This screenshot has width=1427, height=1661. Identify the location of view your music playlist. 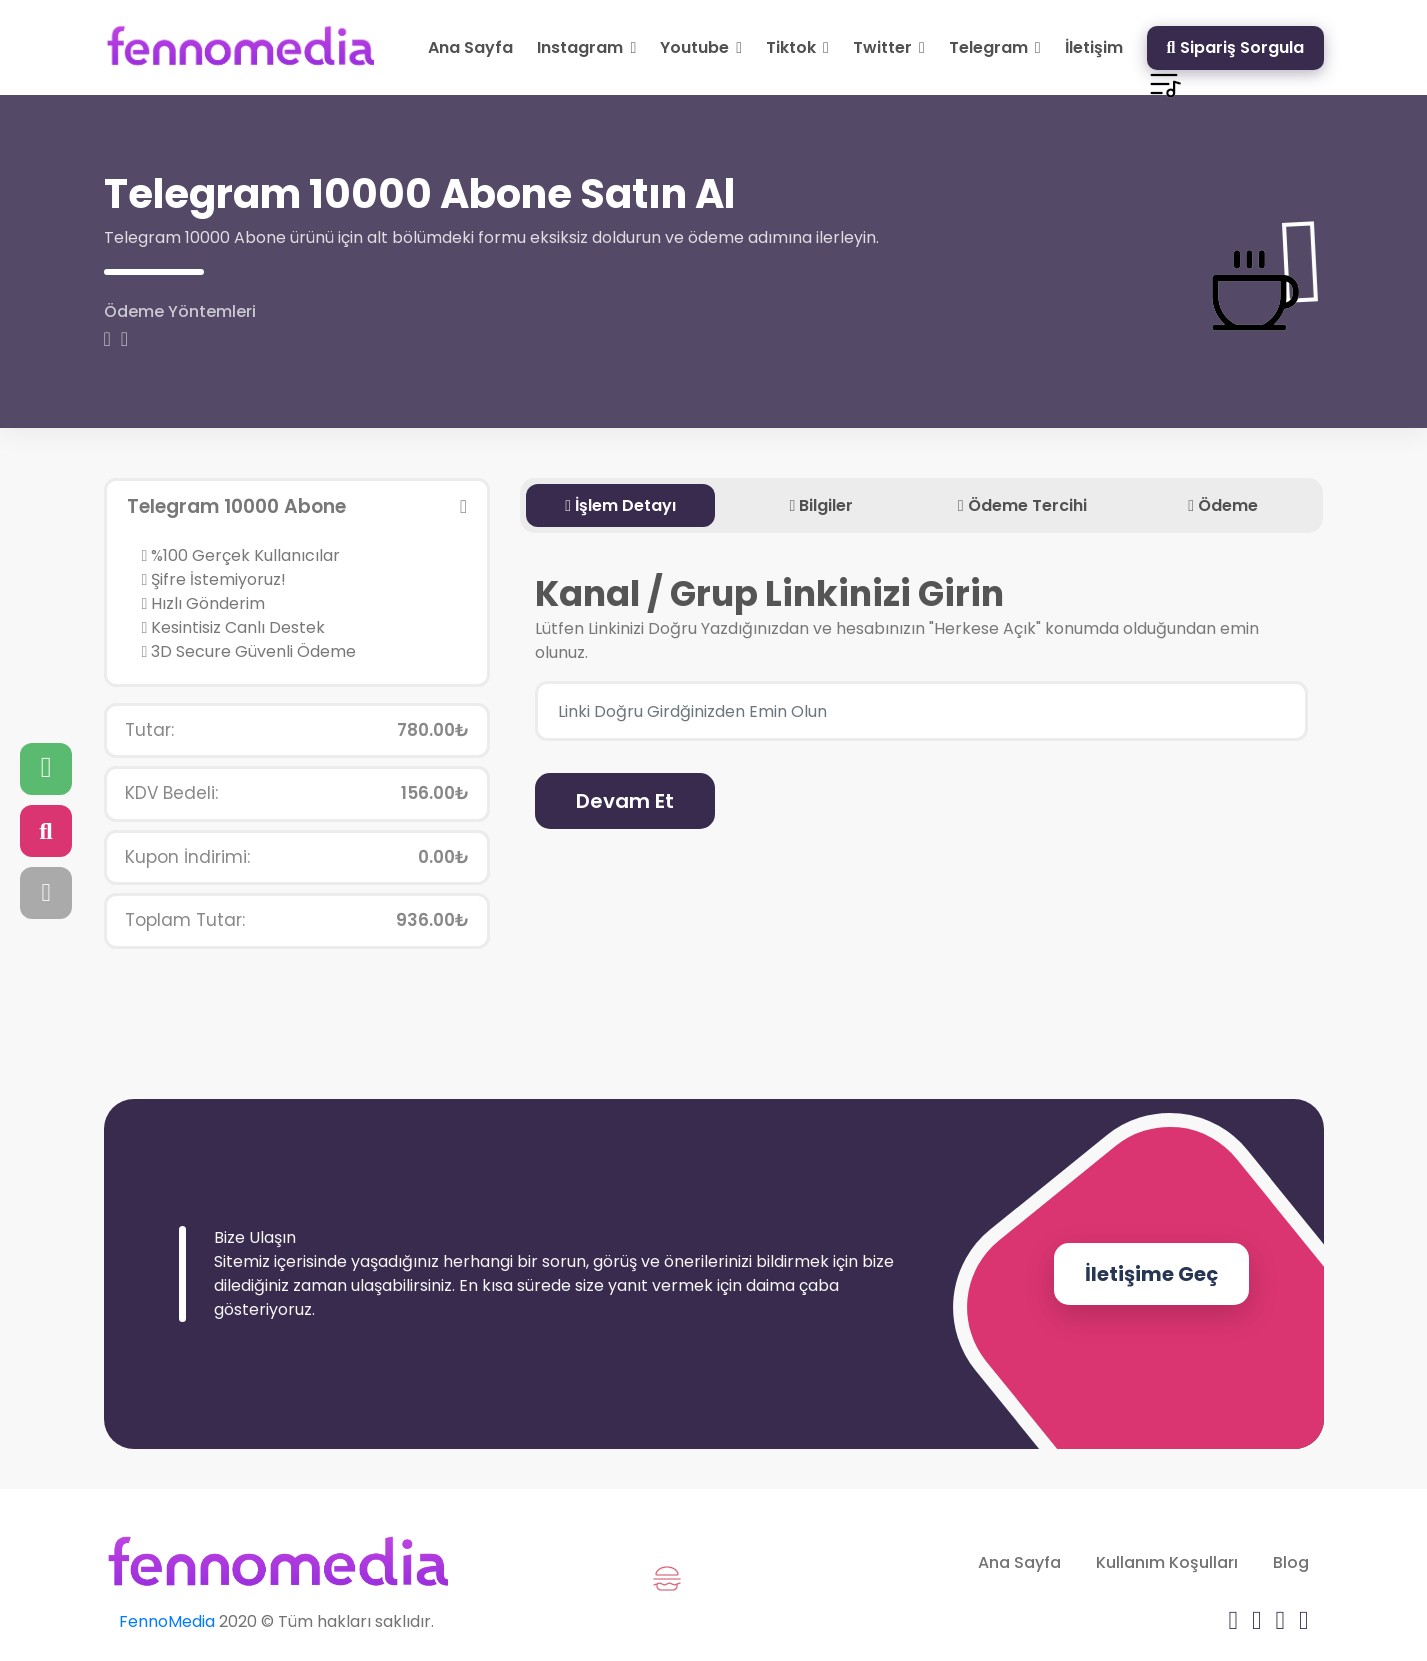
(1164, 84).